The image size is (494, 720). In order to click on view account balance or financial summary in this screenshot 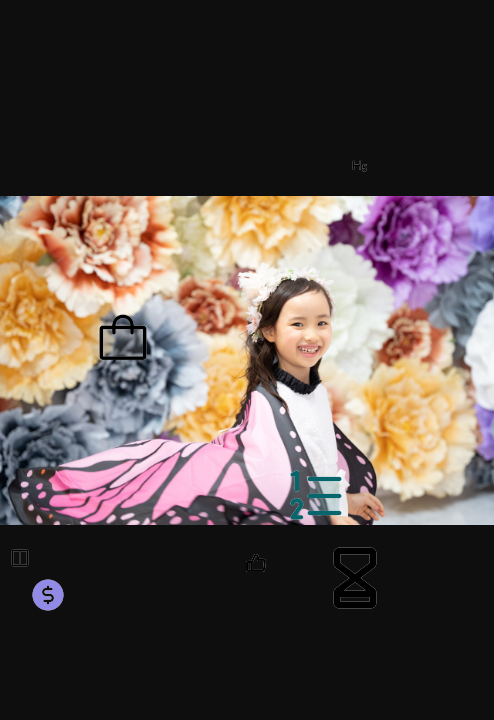, I will do `click(48, 595)`.